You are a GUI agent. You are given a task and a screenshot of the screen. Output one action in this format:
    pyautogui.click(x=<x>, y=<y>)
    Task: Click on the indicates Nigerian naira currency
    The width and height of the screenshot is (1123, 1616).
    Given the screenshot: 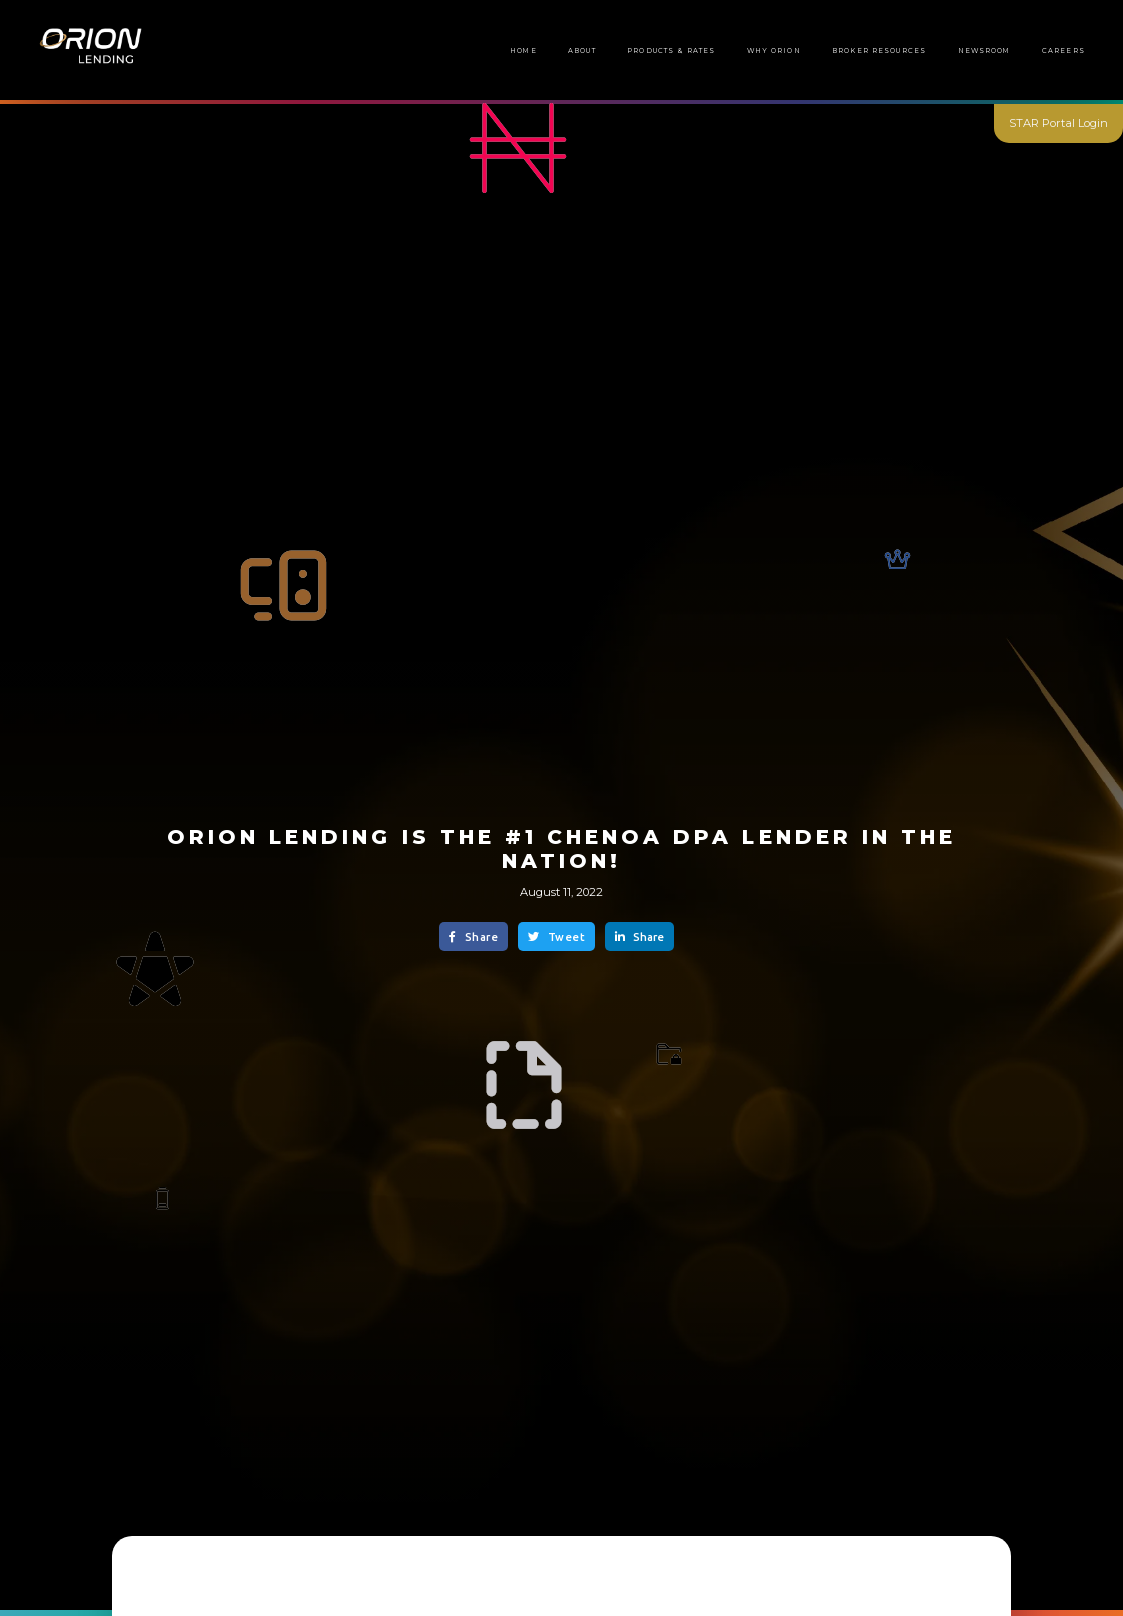 What is the action you would take?
    pyautogui.click(x=518, y=148)
    